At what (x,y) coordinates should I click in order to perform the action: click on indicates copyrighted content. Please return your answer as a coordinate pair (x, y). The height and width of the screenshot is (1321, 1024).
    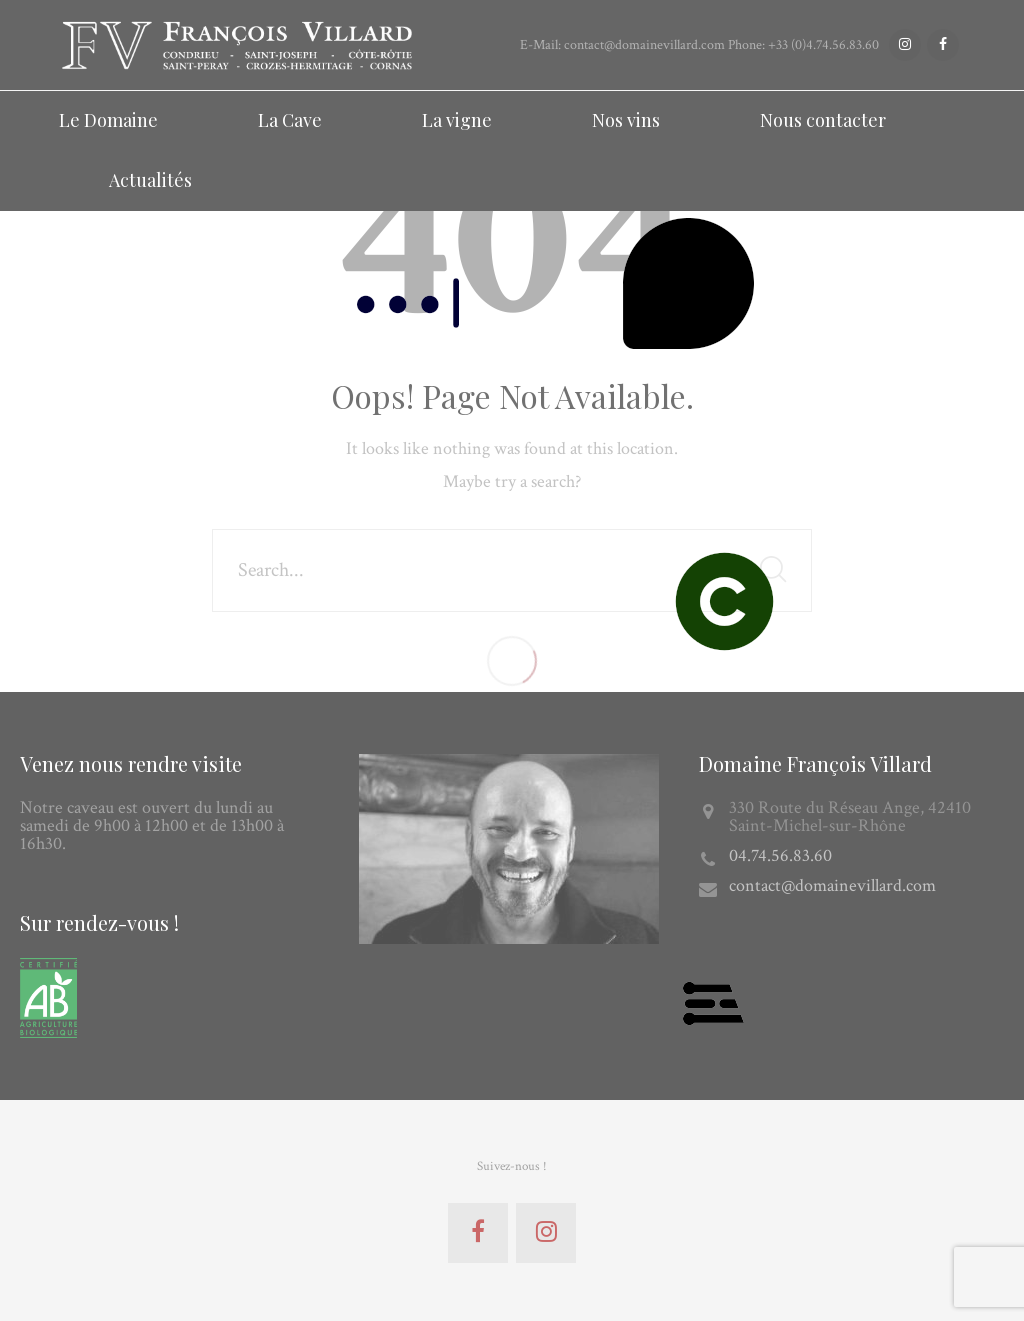
    Looking at the image, I should click on (724, 601).